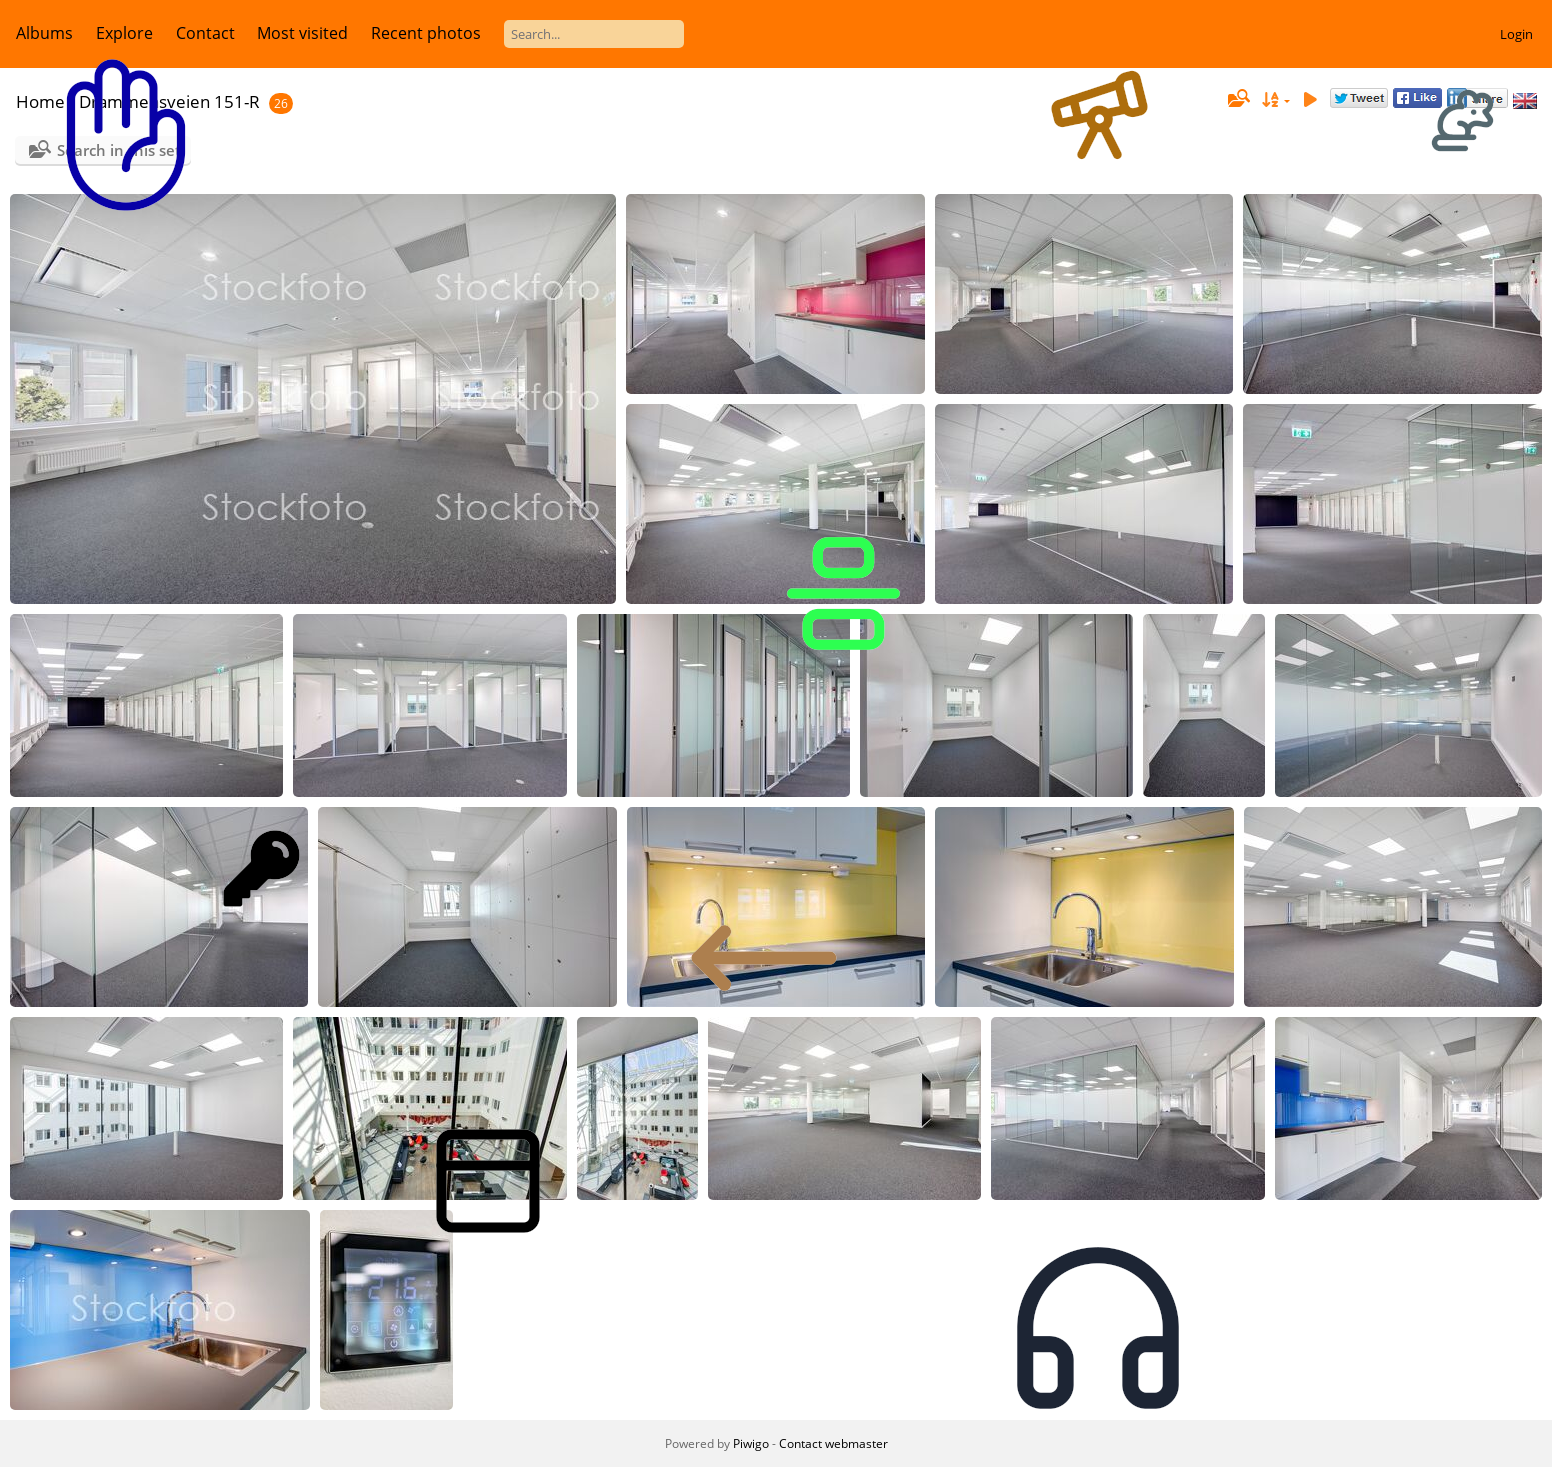 Image resolution: width=1552 pixels, height=1467 pixels. Describe the element at coordinates (488, 1181) in the screenshot. I see `toggle top panel visibility` at that location.